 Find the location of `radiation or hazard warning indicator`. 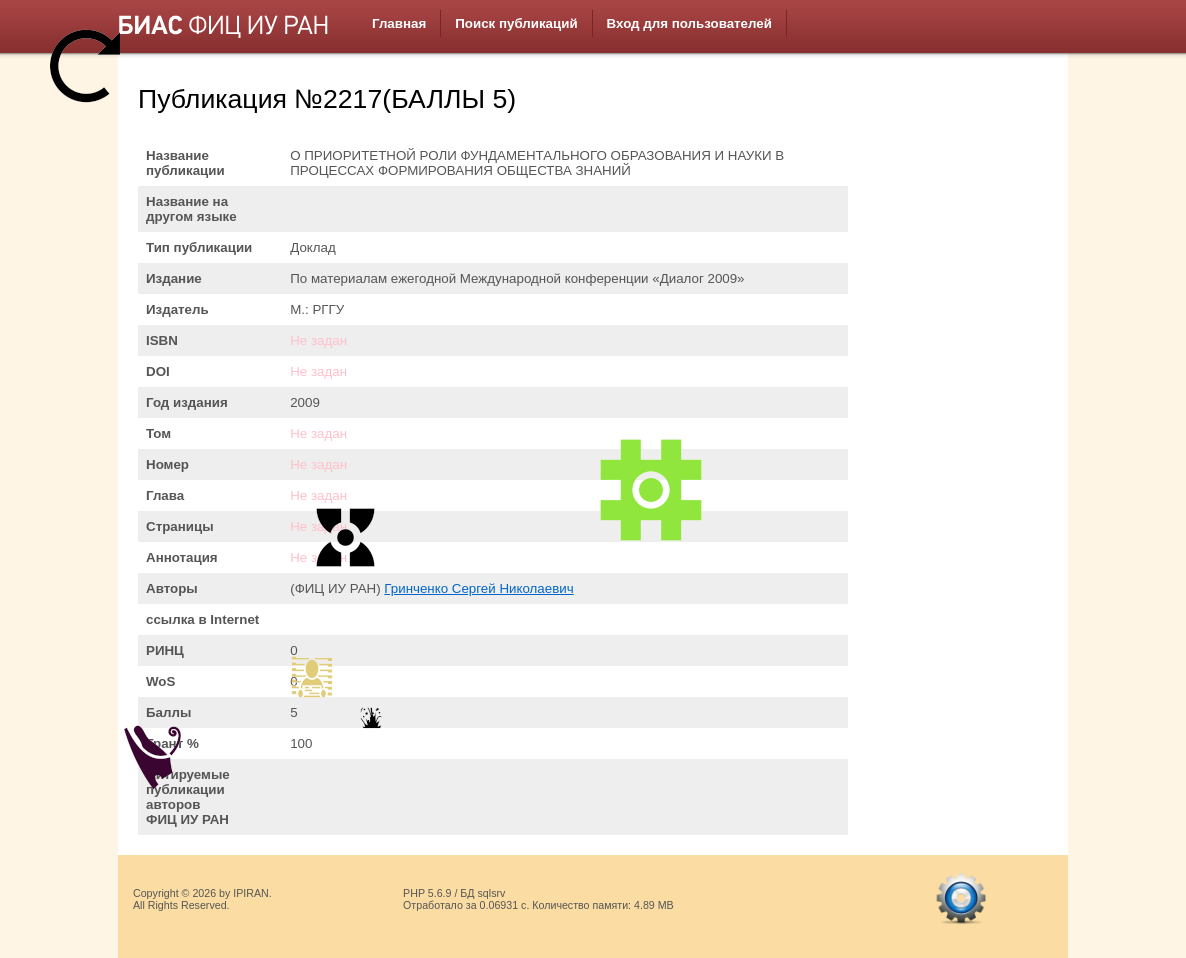

radiation or hazard warning indicator is located at coordinates (345, 537).